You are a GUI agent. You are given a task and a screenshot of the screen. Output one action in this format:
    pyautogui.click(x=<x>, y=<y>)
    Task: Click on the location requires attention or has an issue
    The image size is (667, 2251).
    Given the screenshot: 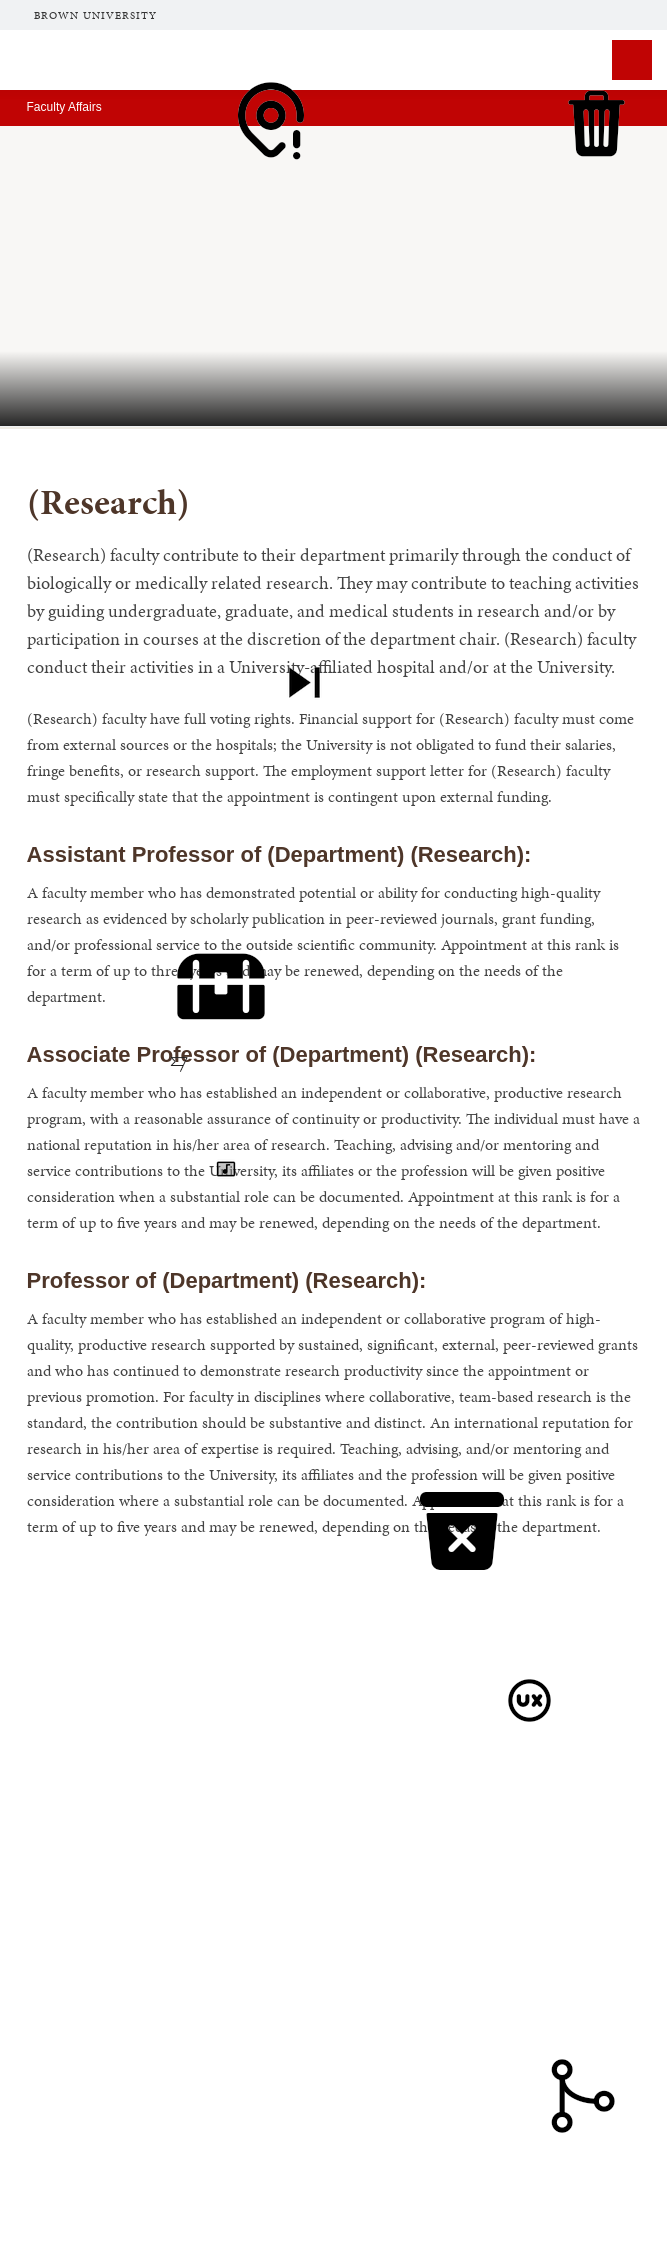 What is the action you would take?
    pyautogui.click(x=271, y=119)
    